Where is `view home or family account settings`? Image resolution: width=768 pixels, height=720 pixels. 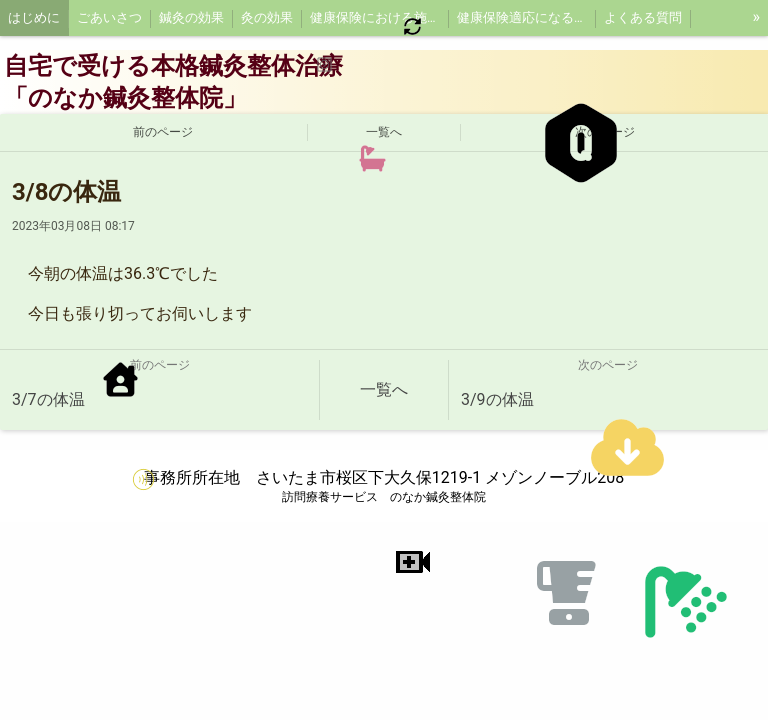
view home or family account settings is located at coordinates (120, 379).